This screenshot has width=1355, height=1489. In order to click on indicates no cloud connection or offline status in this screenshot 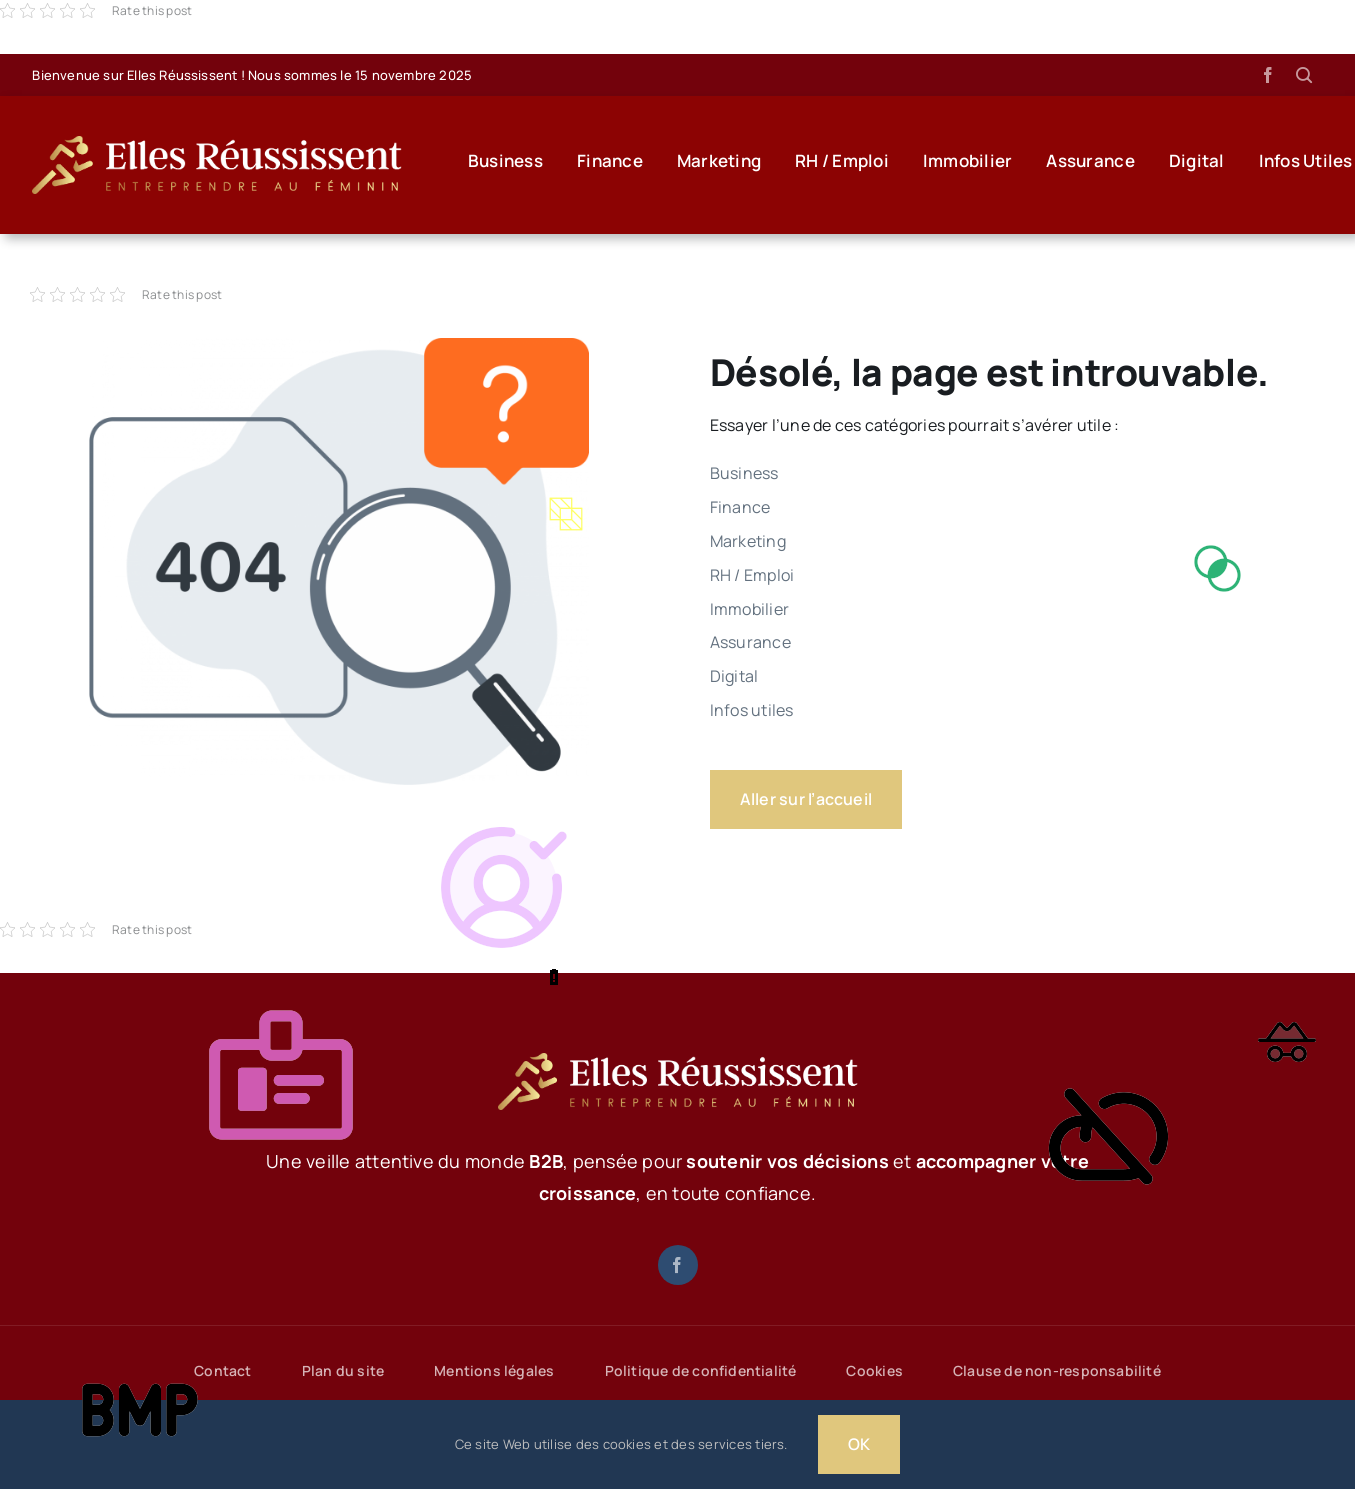, I will do `click(1108, 1136)`.